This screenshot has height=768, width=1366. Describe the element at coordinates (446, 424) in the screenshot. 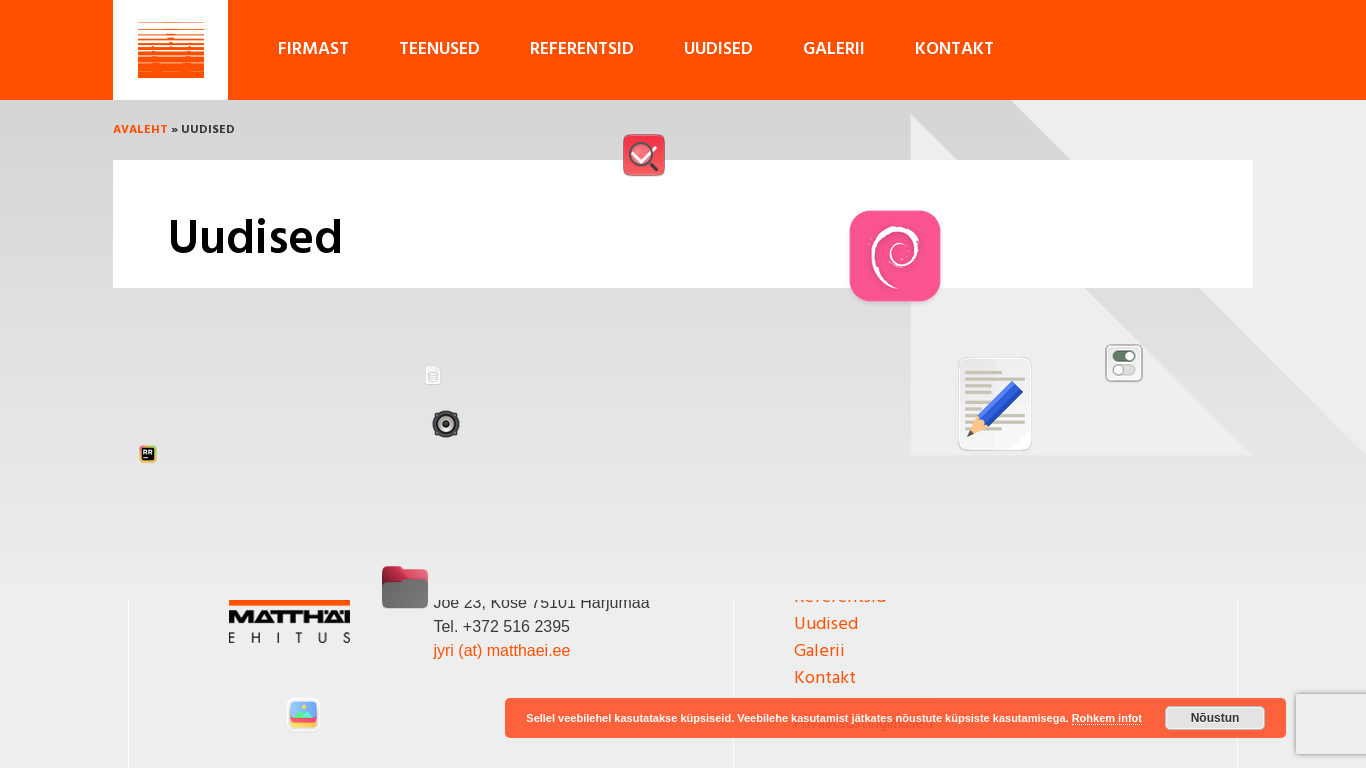

I see `adjust speaker or audio output settings` at that location.